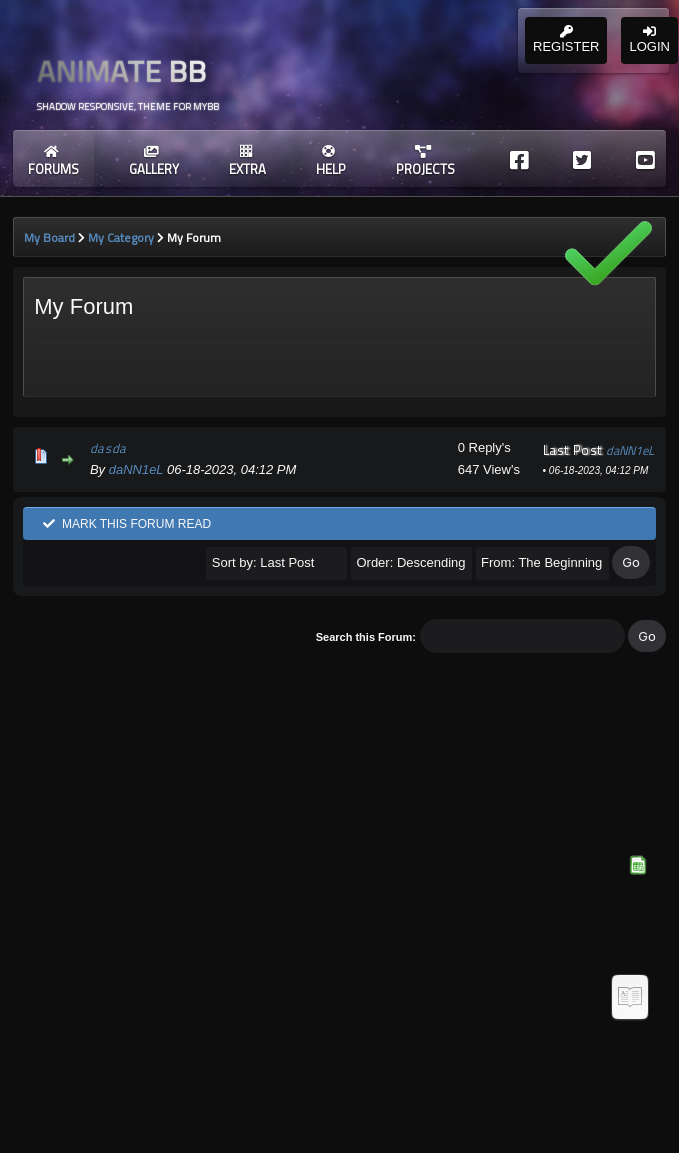  What do you see at coordinates (608, 255) in the screenshot?
I see `indicates task or action completed successfully` at bounding box center [608, 255].